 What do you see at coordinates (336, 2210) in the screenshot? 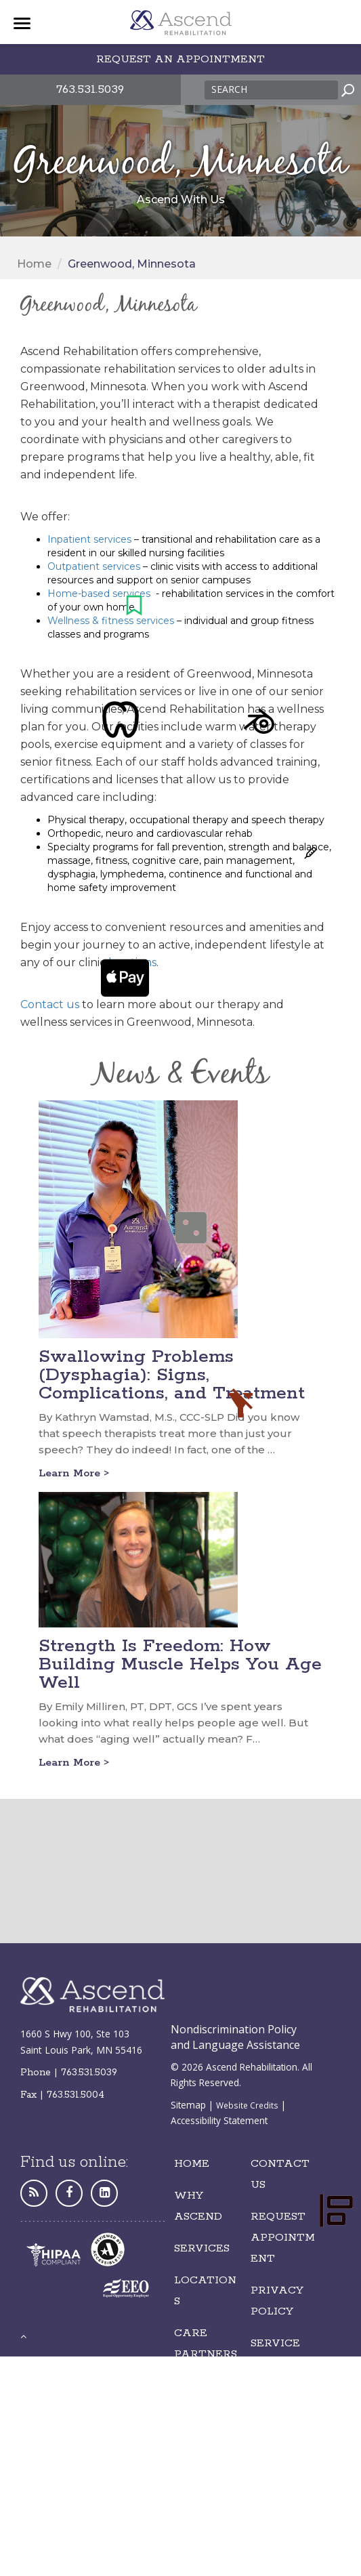
I see `align selected items to the left edge` at bounding box center [336, 2210].